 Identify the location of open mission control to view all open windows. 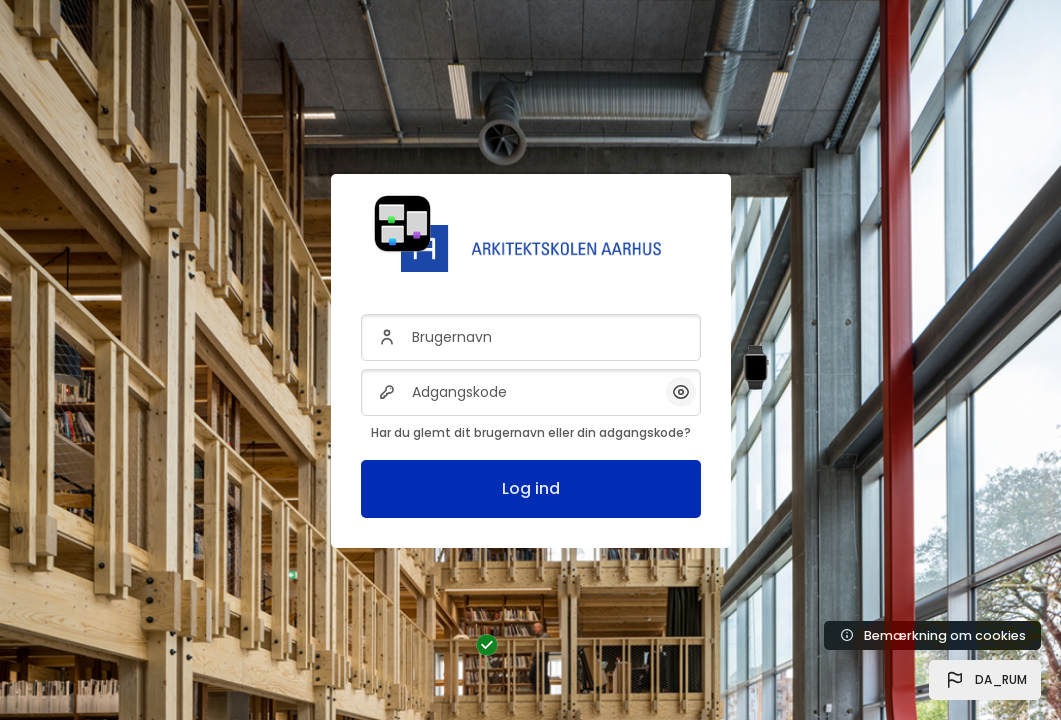
(402, 223).